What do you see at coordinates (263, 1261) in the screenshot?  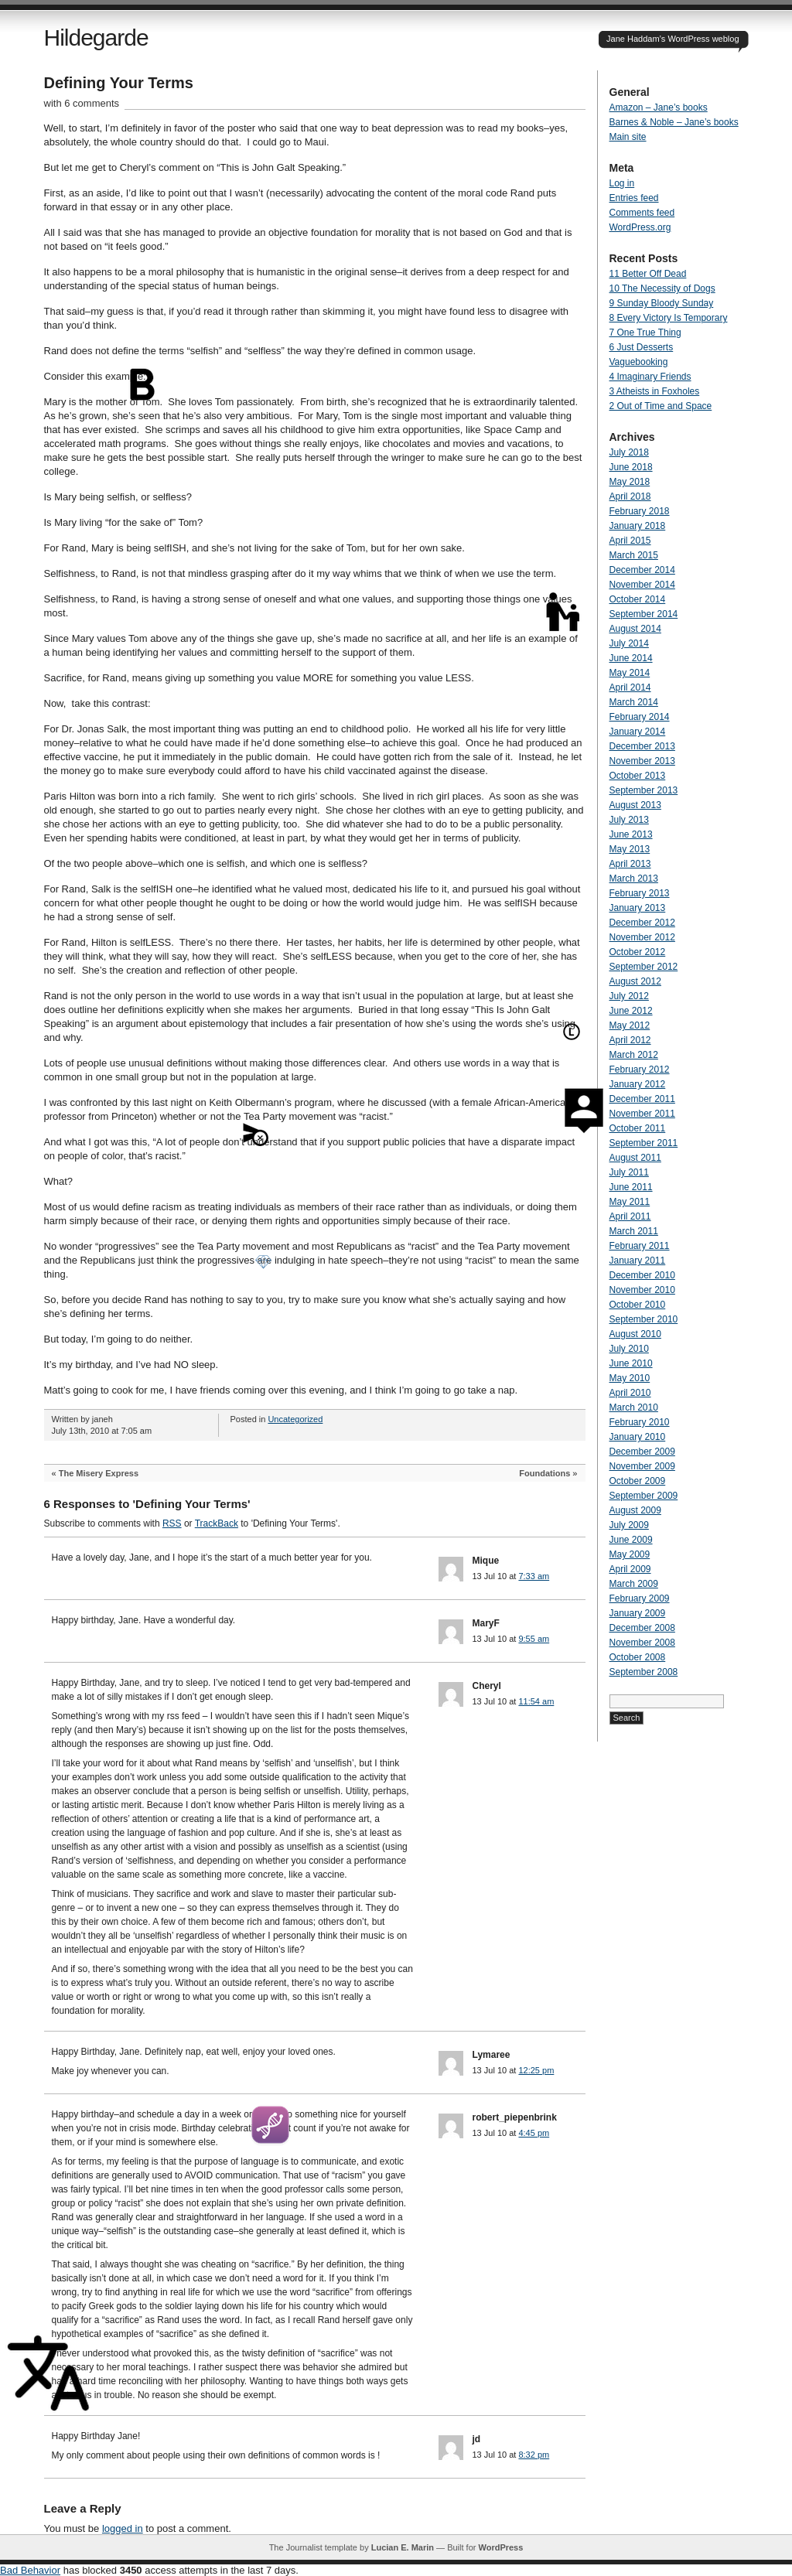 I see `open sketch design app` at bounding box center [263, 1261].